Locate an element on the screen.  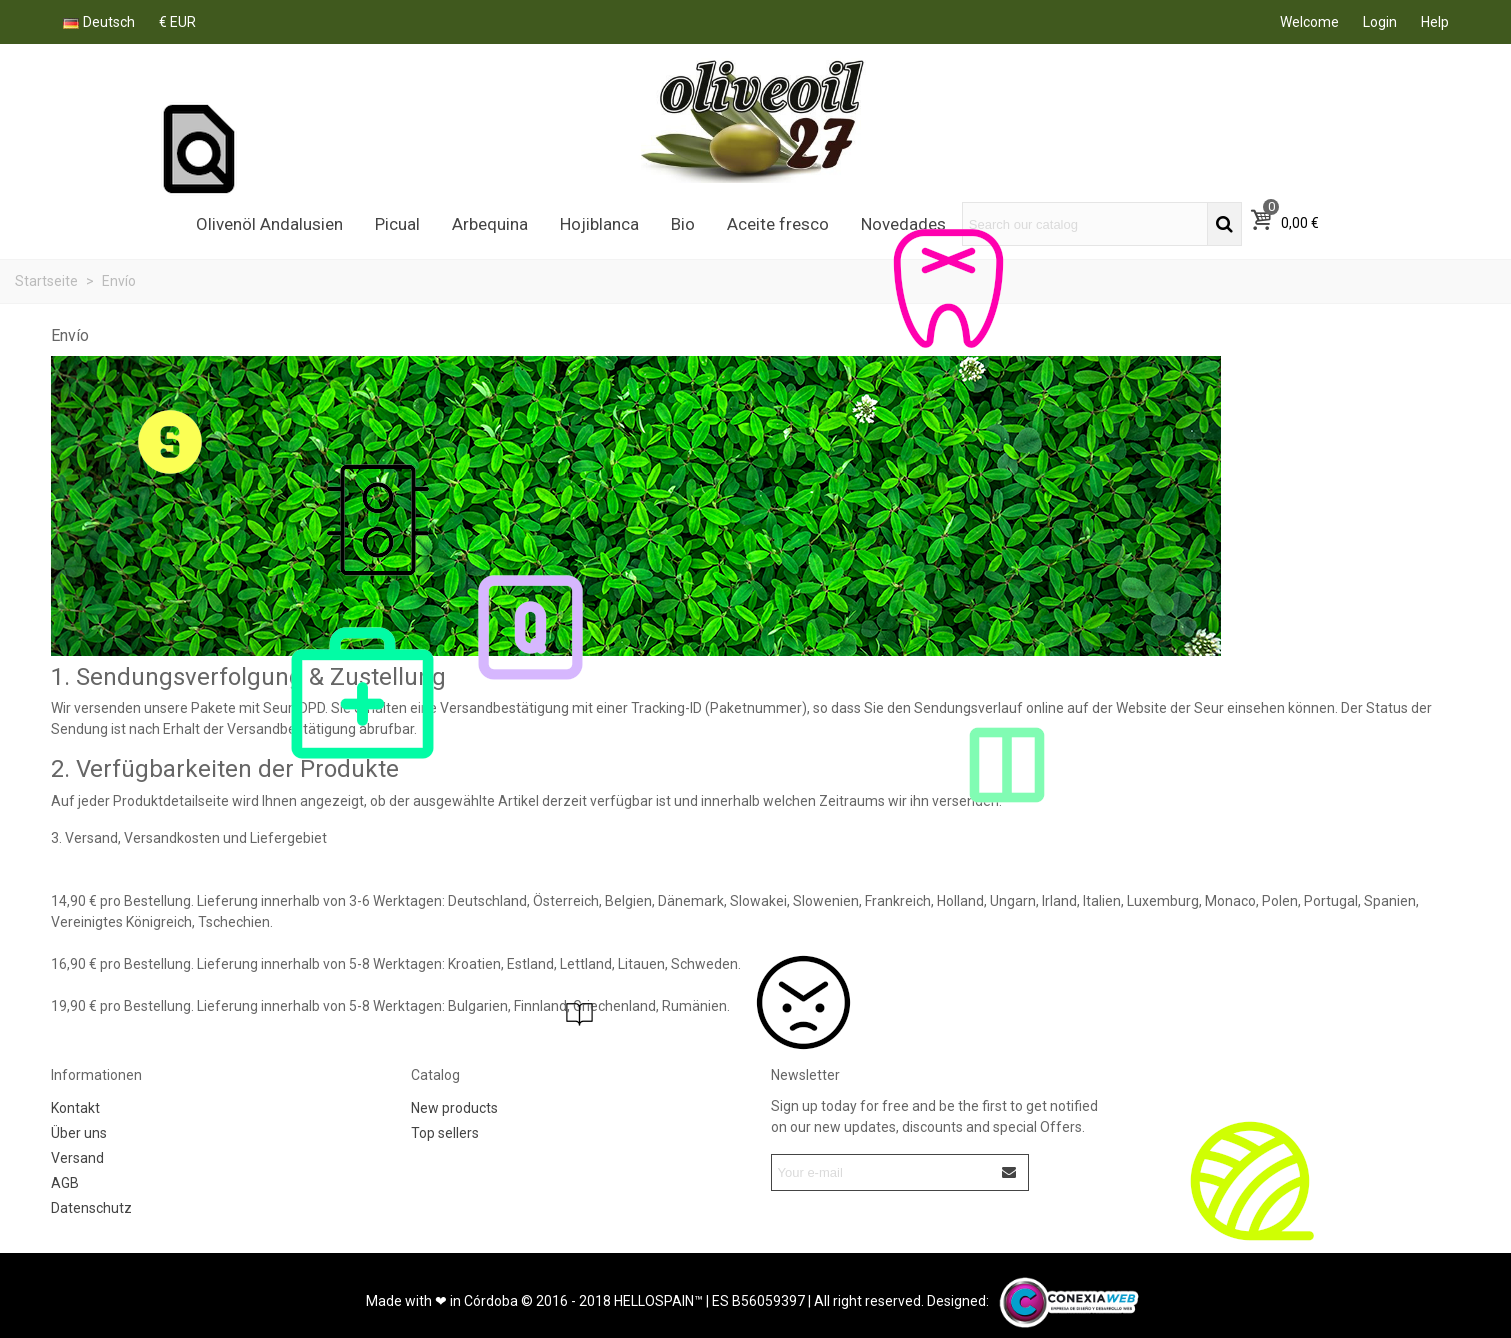
search within the current document is located at coordinates (199, 149).